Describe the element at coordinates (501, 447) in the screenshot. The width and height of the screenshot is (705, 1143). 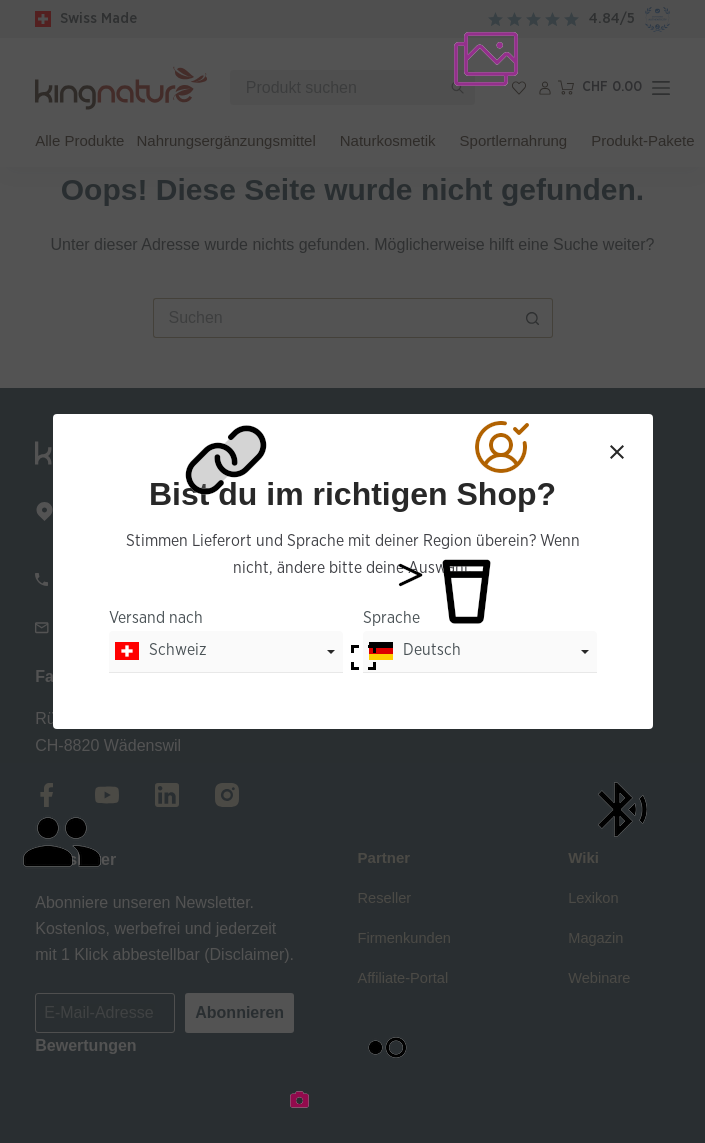
I see `verified user profile` at that location.